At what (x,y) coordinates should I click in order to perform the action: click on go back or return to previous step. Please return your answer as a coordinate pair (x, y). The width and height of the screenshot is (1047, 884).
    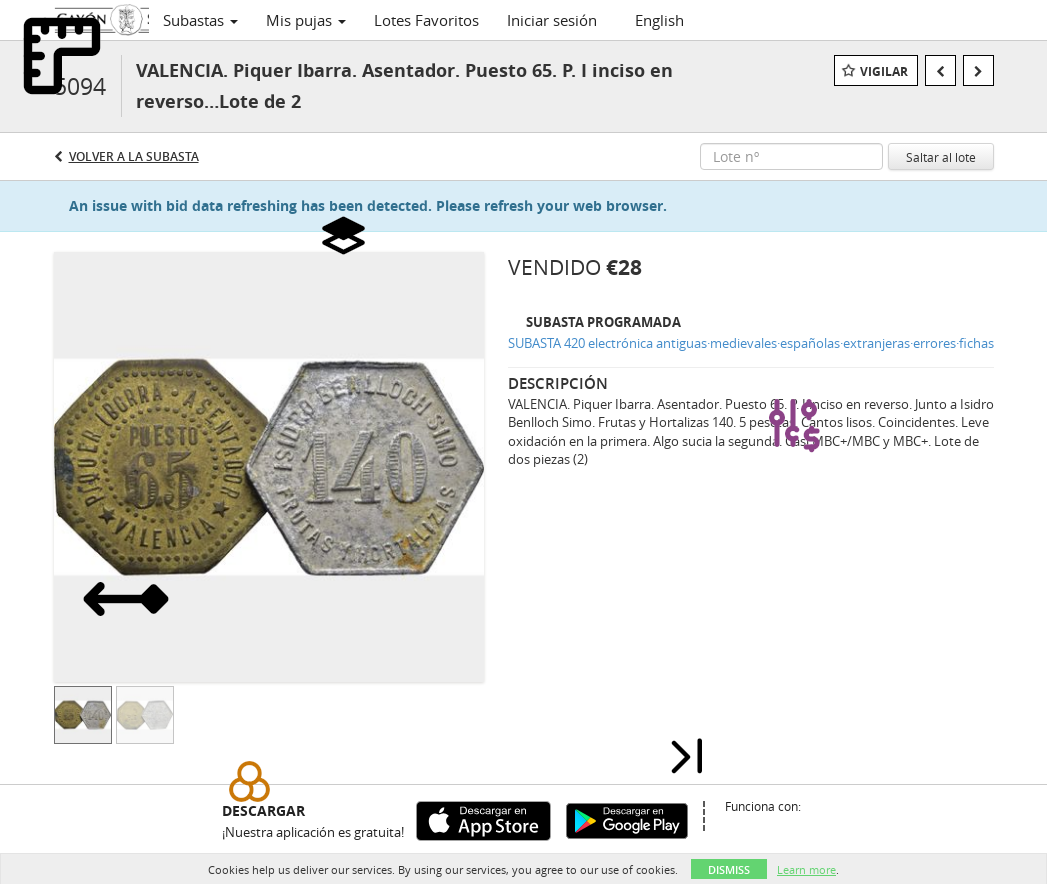
    Looking at the image, I should click on (126, 599).